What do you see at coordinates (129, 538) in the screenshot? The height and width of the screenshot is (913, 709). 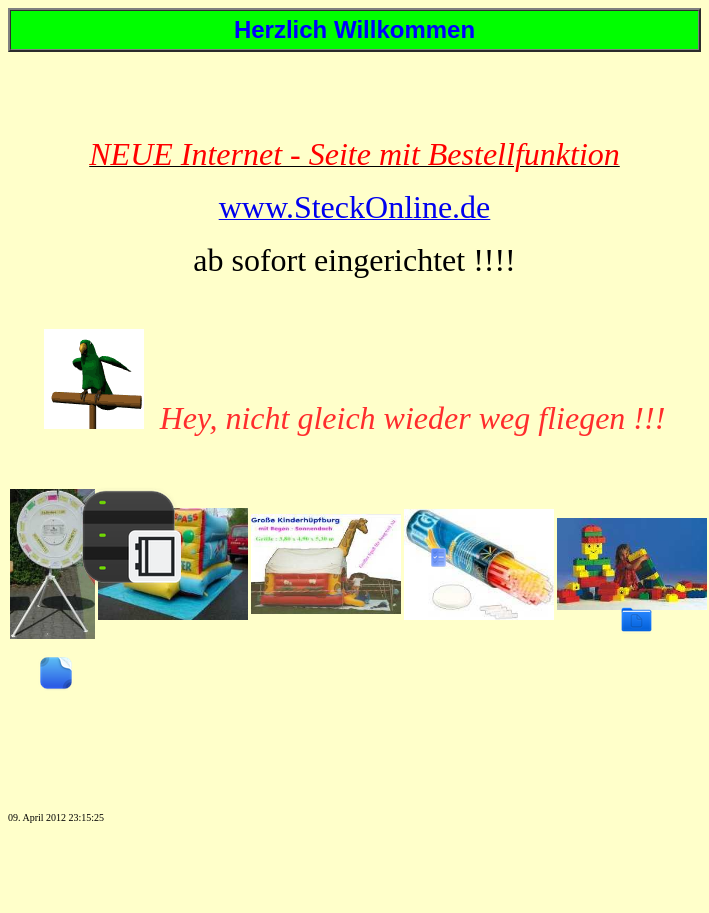 I see `configure LDAP server connection settings` at bounding box center [129, 538].